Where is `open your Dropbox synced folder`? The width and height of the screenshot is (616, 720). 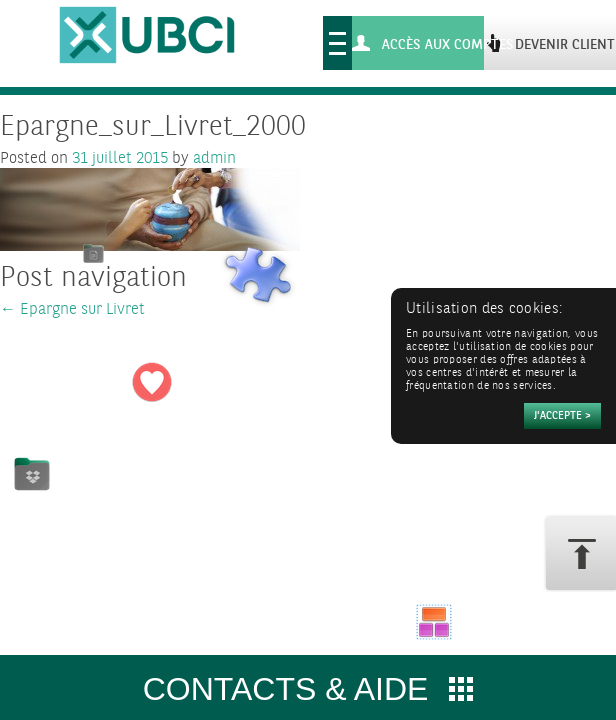 open your Dropbox synced folder is located at coordinates (32, 474).